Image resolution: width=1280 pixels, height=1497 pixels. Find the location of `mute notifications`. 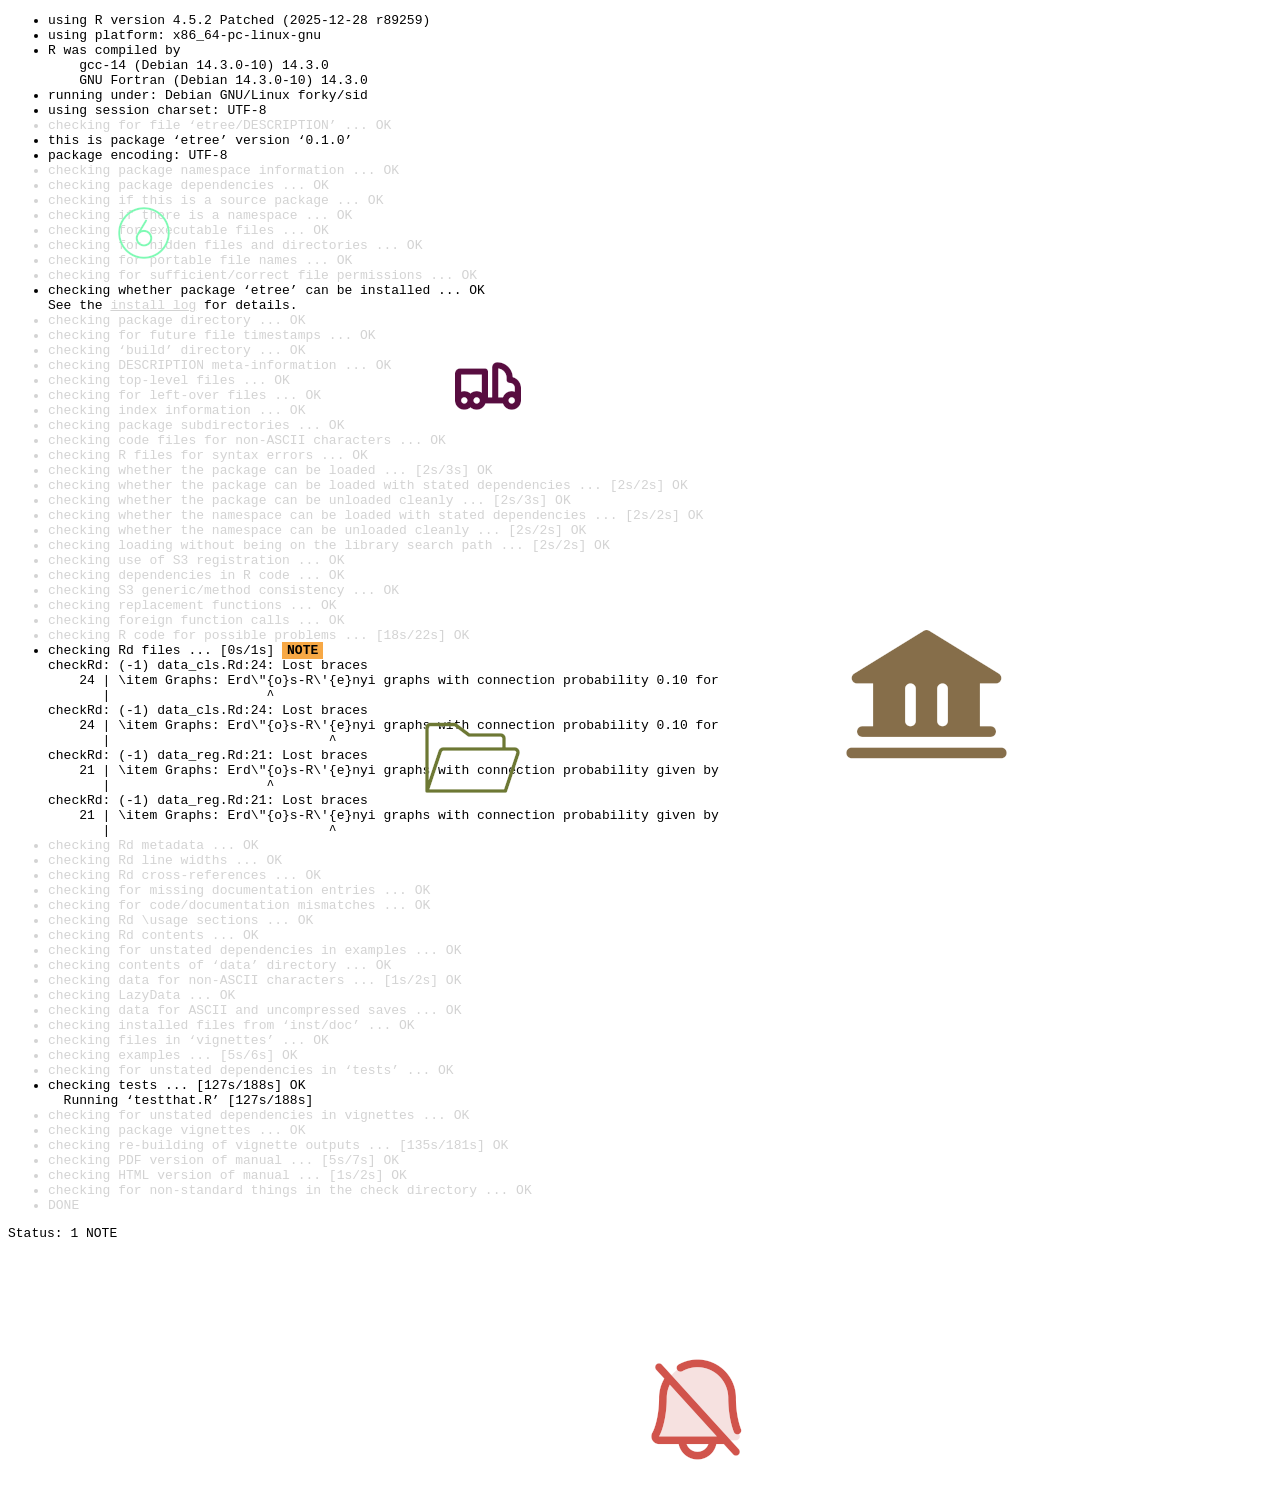

mute notifications is located at coordinates (697, 1409).